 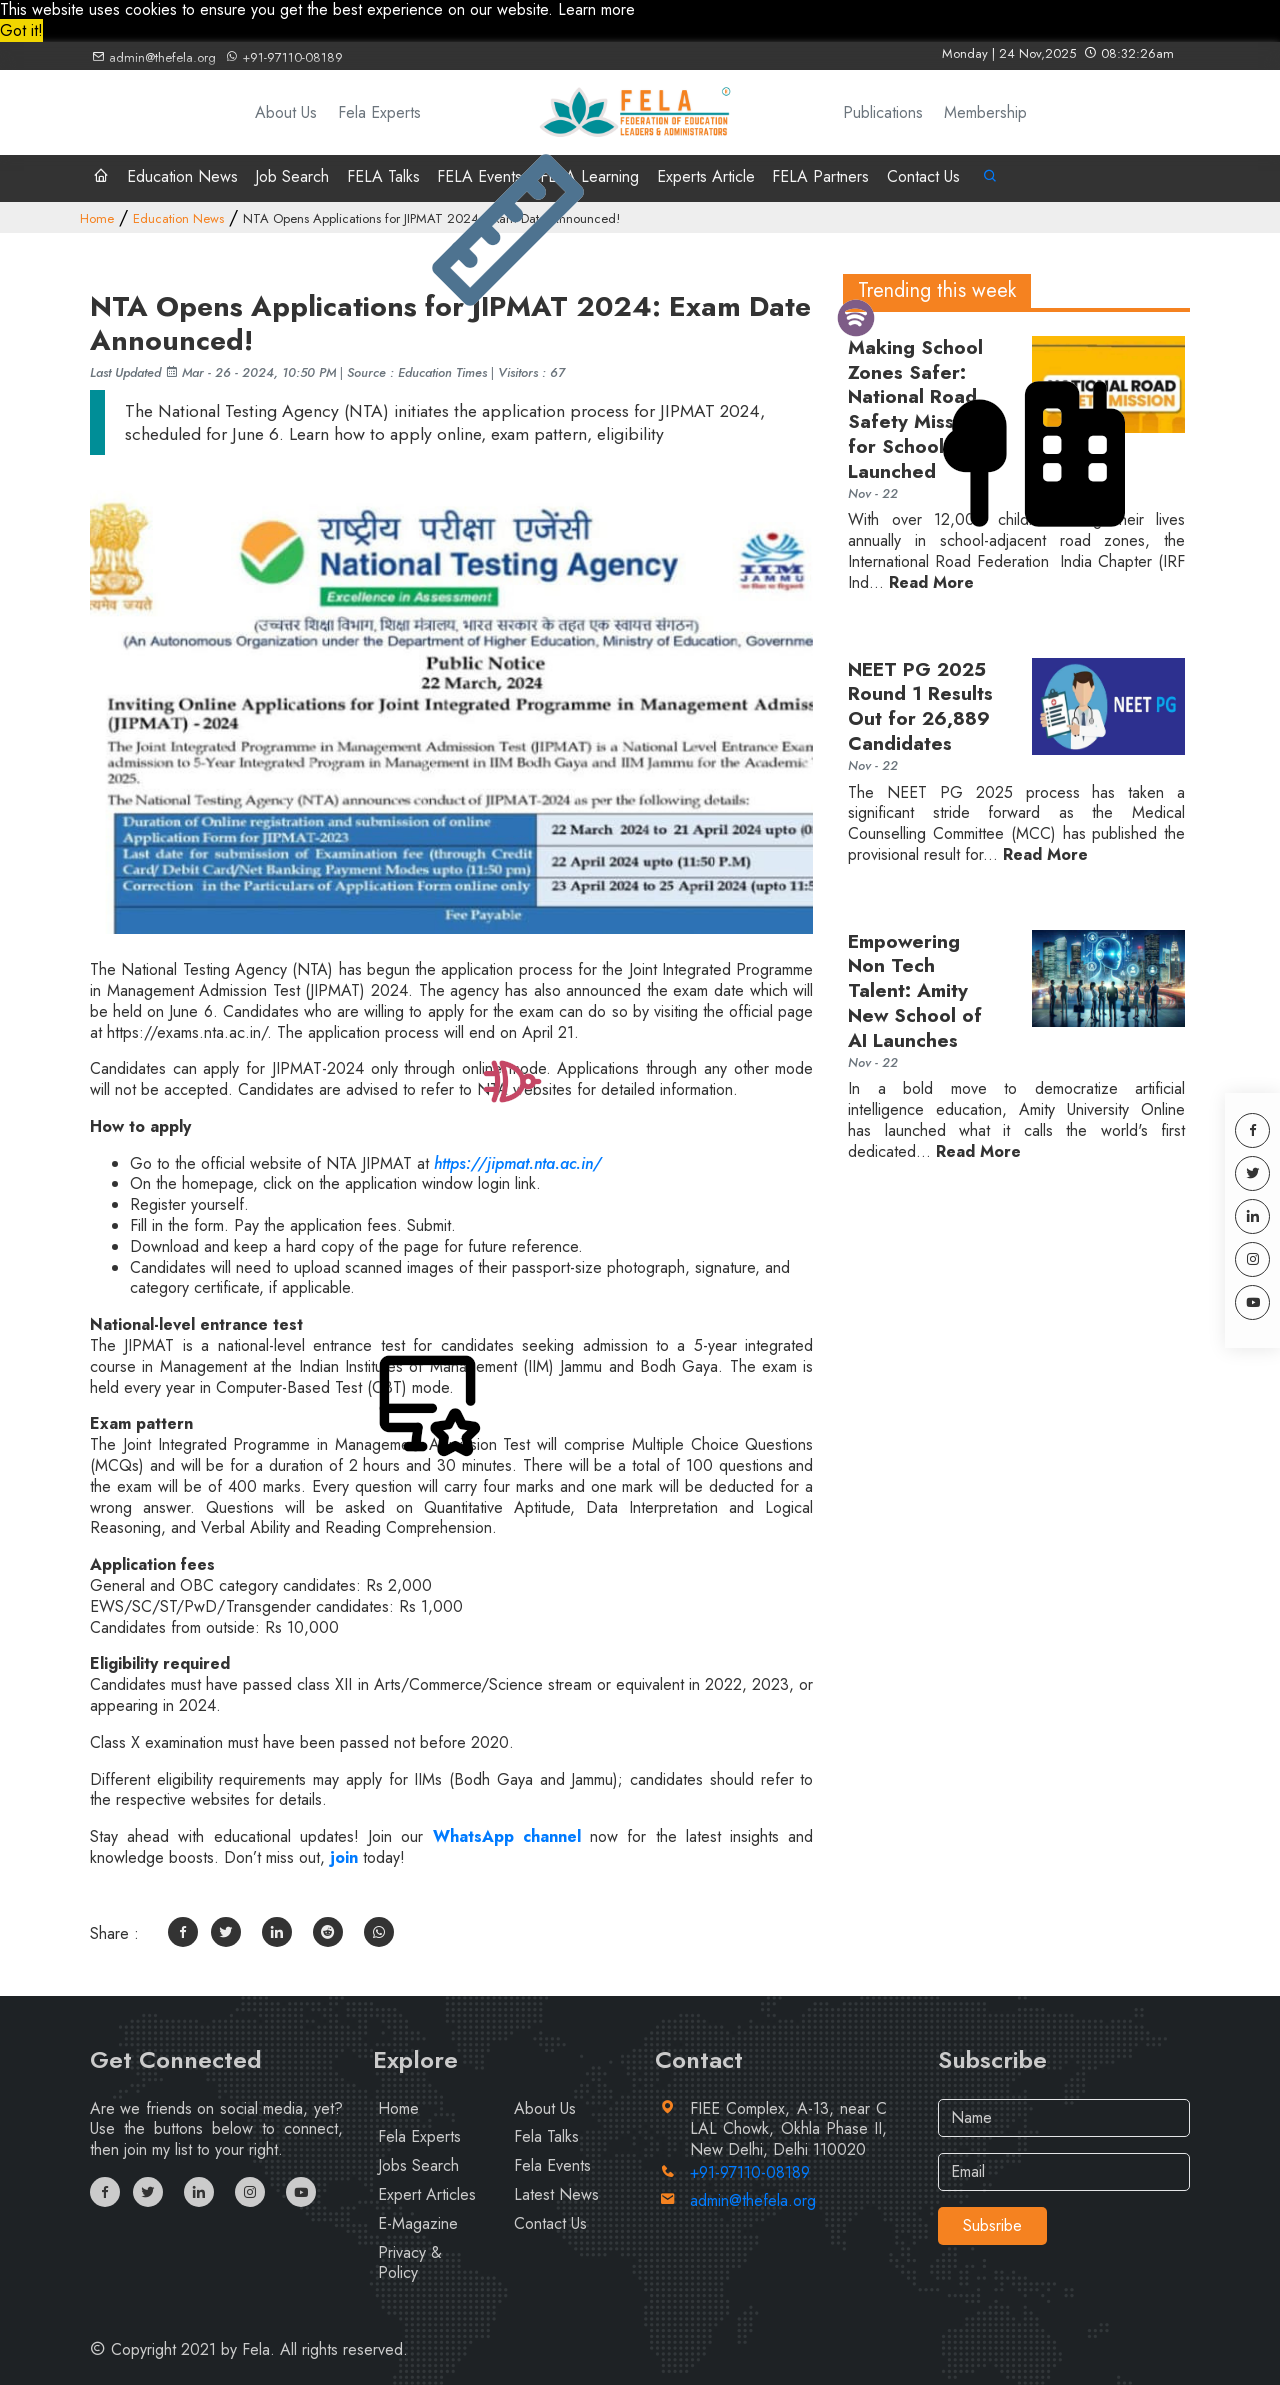 I want to click on access measurement tools, so click(x=508, y=230).